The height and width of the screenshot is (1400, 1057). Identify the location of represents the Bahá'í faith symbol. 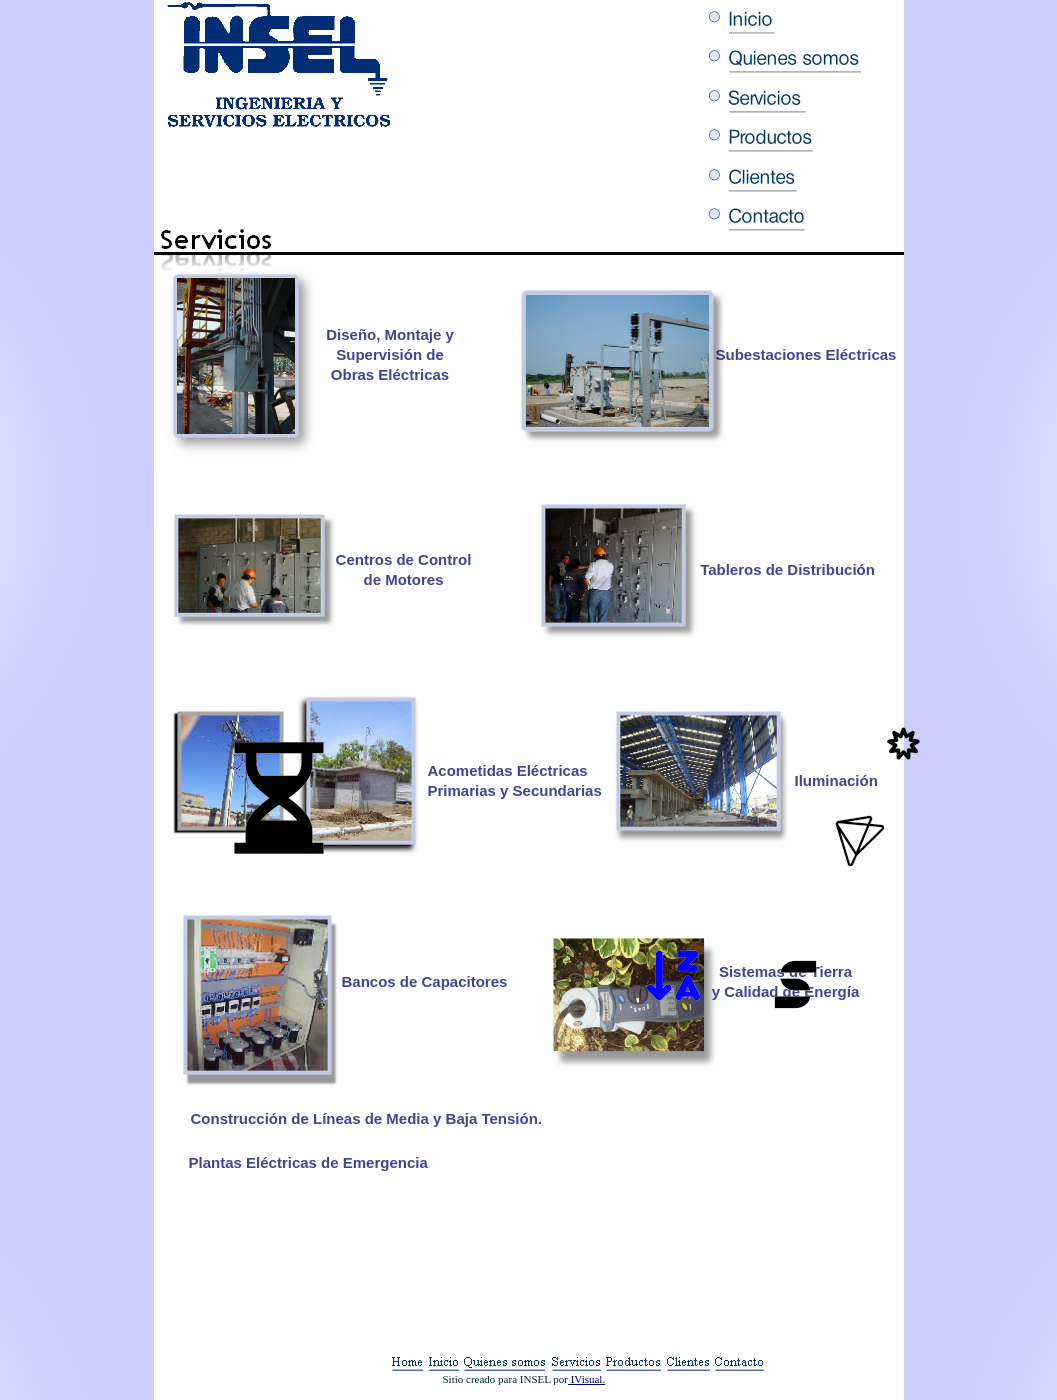
(903, 743).